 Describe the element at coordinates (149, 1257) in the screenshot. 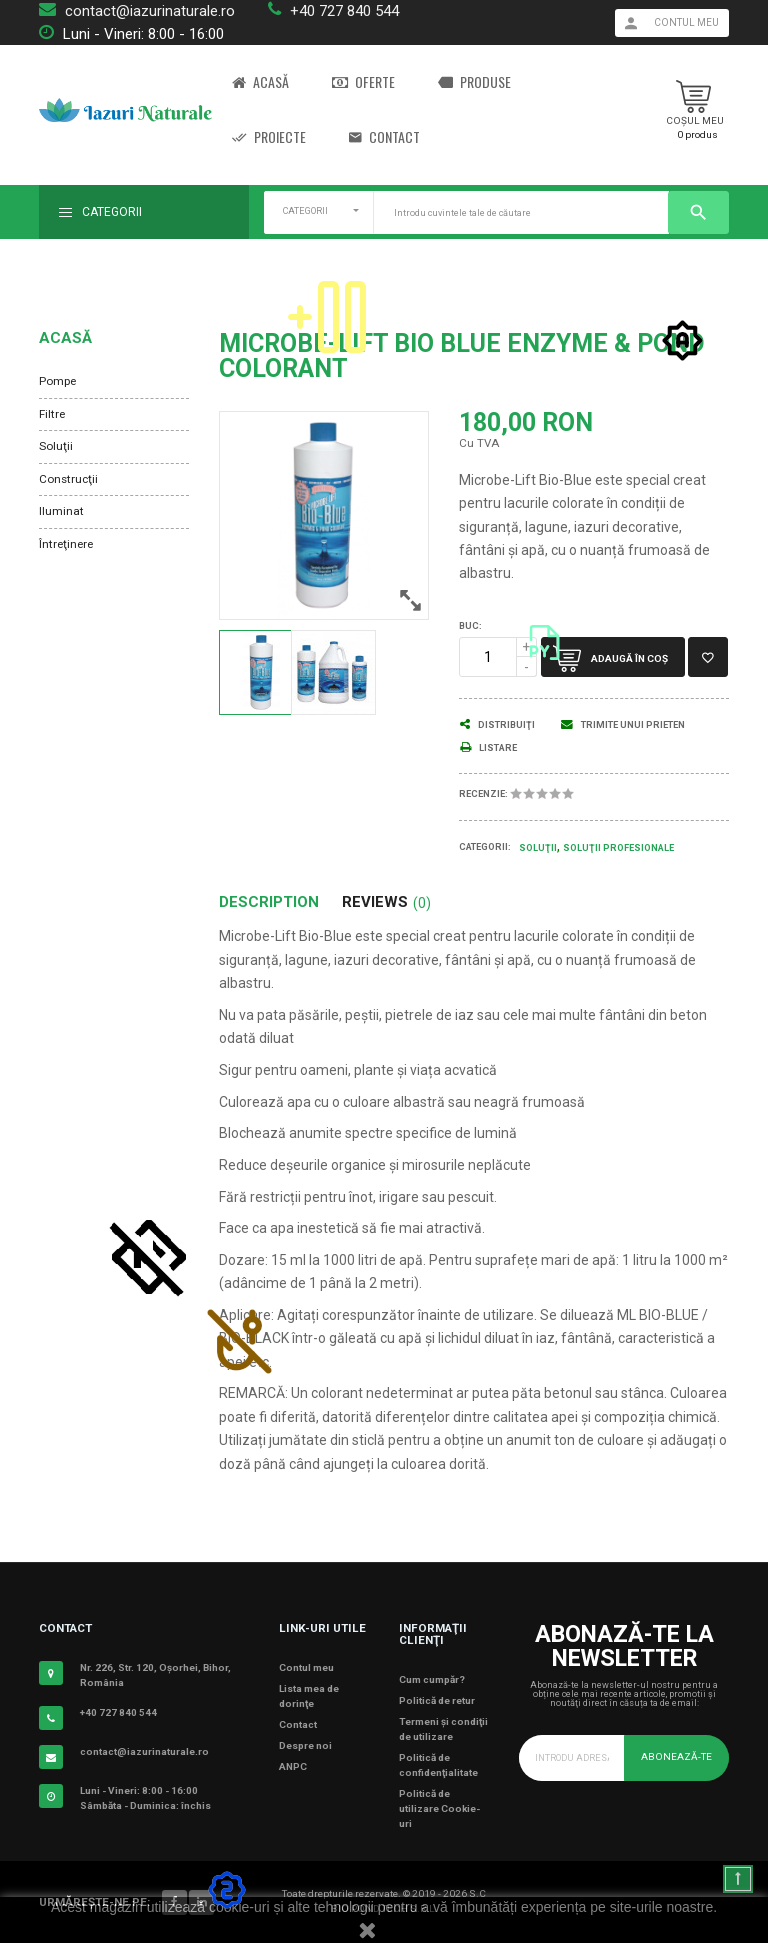

I see `disable navigation or directions` at that location.